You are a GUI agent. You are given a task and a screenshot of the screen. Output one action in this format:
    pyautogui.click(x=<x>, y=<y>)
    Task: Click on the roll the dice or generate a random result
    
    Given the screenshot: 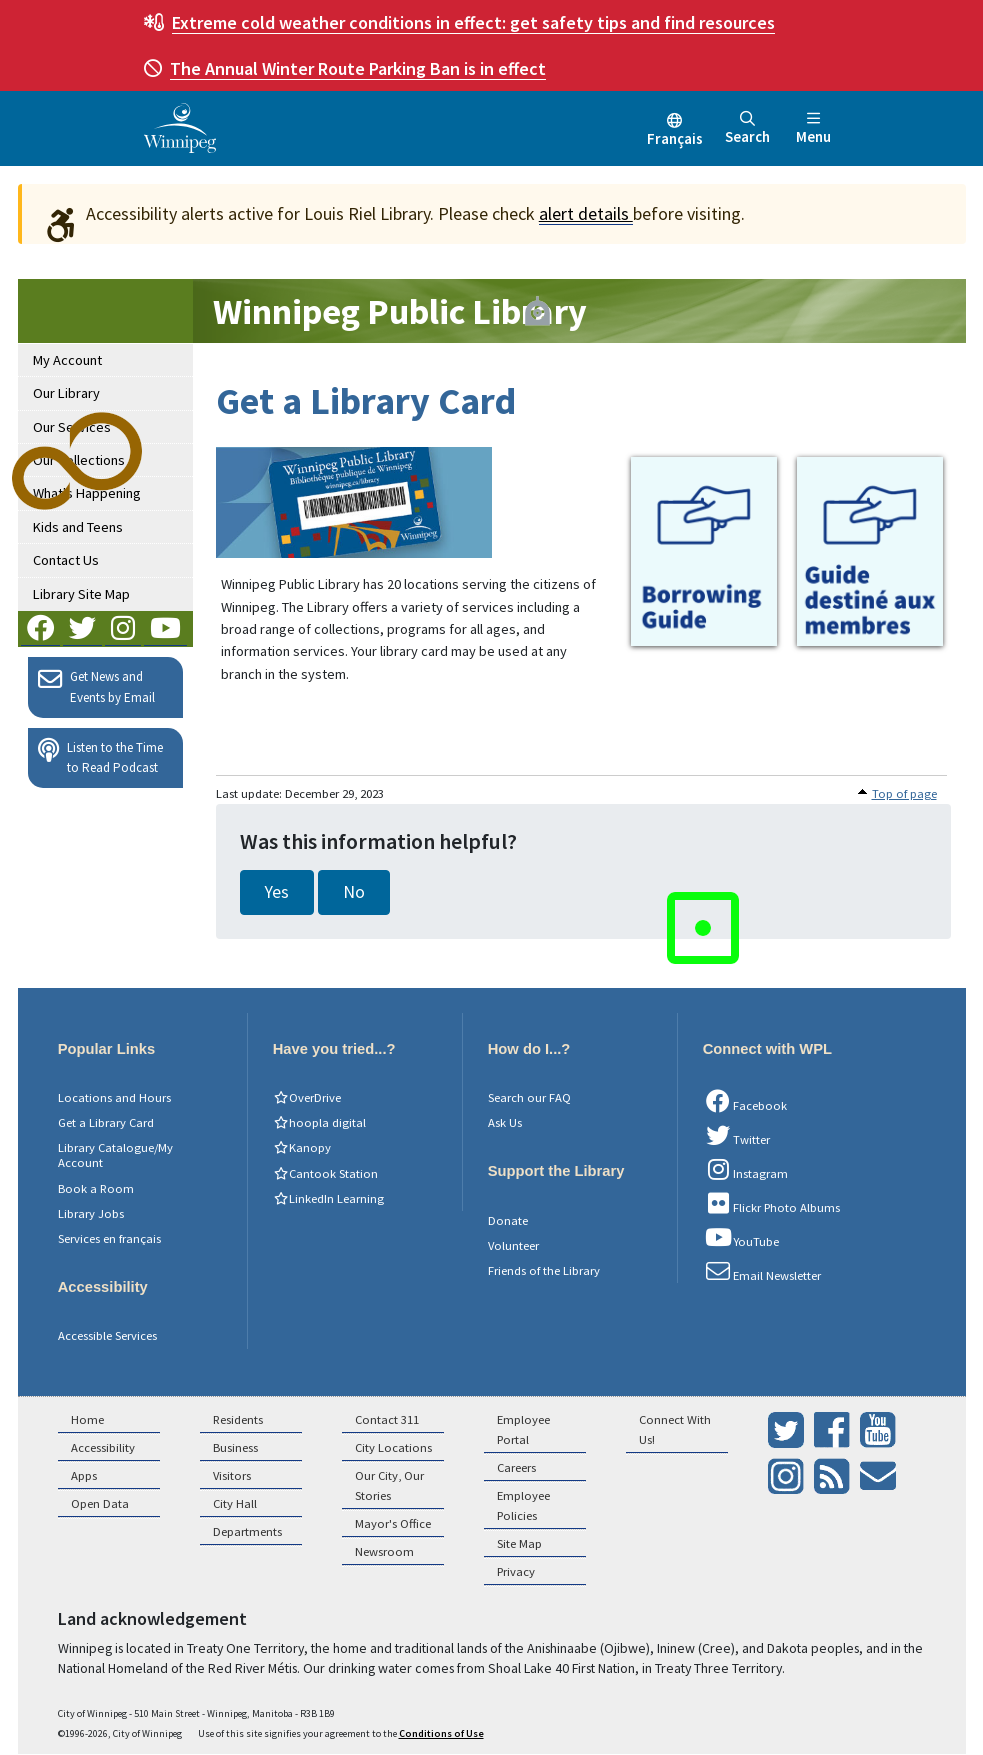 What is the action you would take?
    pyautogui.click(x=703, y=928)
    